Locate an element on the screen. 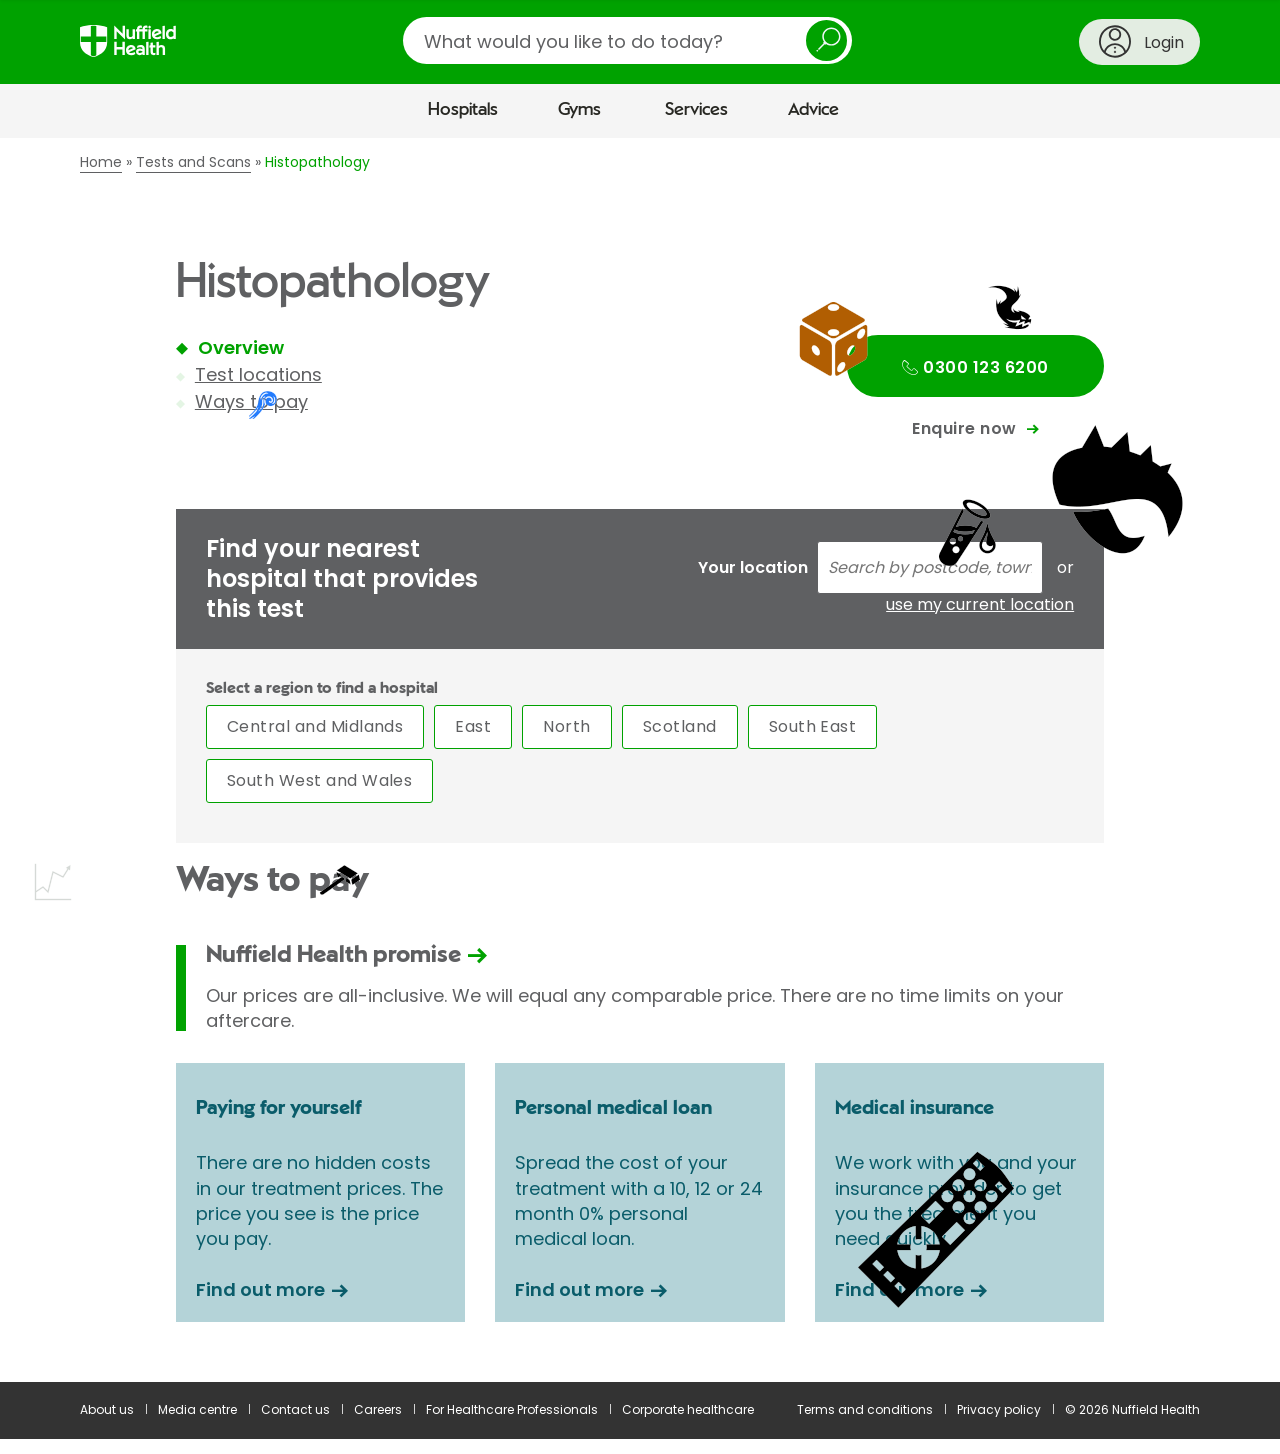 Image resolution: width=1280 pixels, height=1454 pixels. select crab or crustacean in a game menu is located at coordinates (1117, 489).